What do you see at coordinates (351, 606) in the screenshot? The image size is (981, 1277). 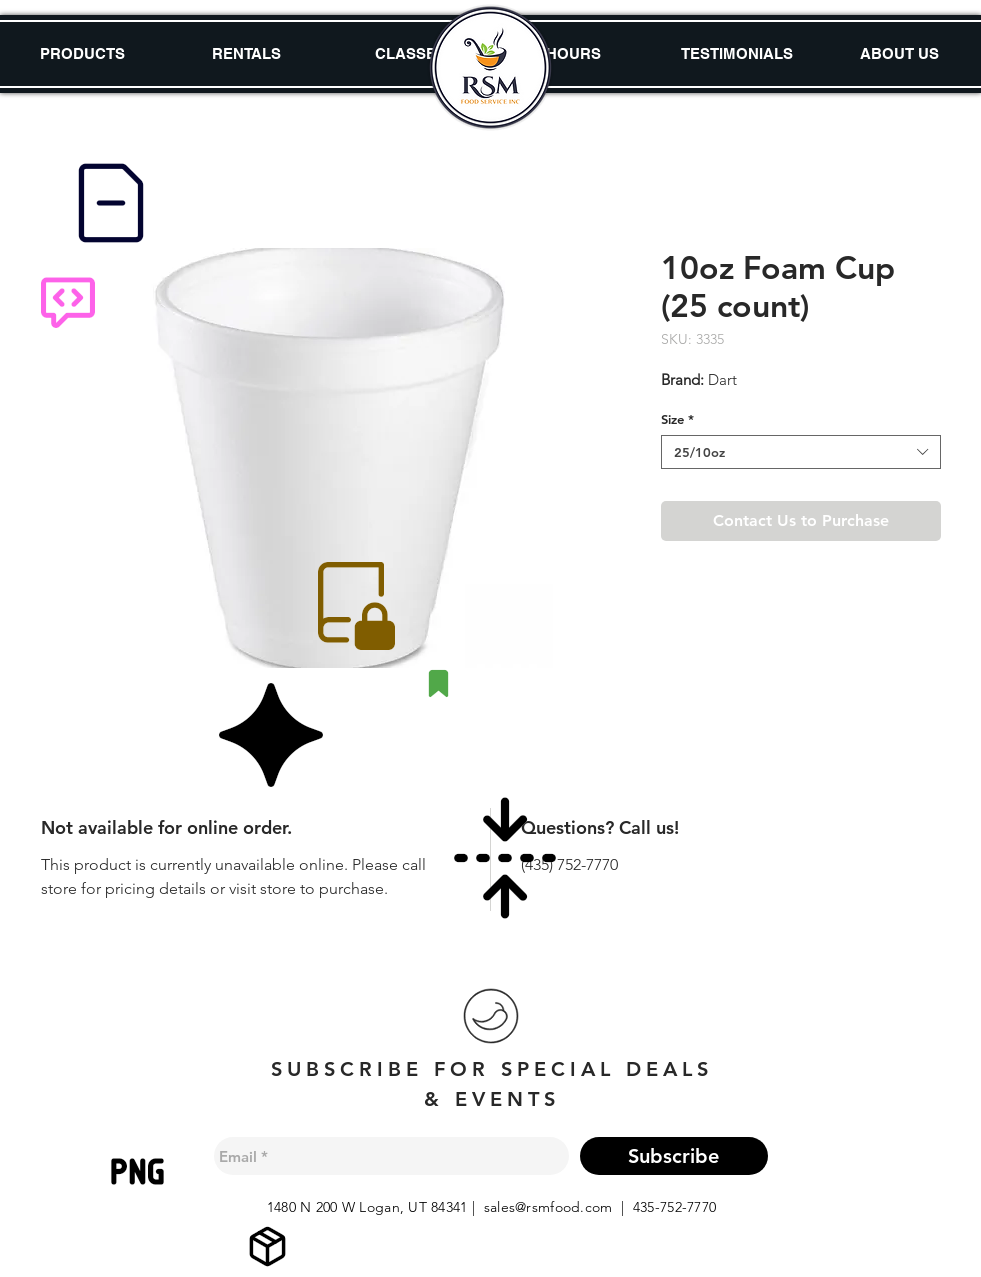 I see `indicates a private or locked repository` at bounding box center [351, 606].